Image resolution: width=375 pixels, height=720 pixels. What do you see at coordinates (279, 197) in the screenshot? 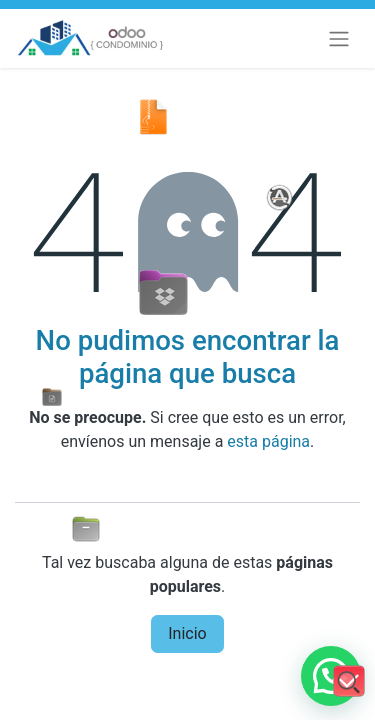
I see `check for available software updates` at bounding box center [279, 197].